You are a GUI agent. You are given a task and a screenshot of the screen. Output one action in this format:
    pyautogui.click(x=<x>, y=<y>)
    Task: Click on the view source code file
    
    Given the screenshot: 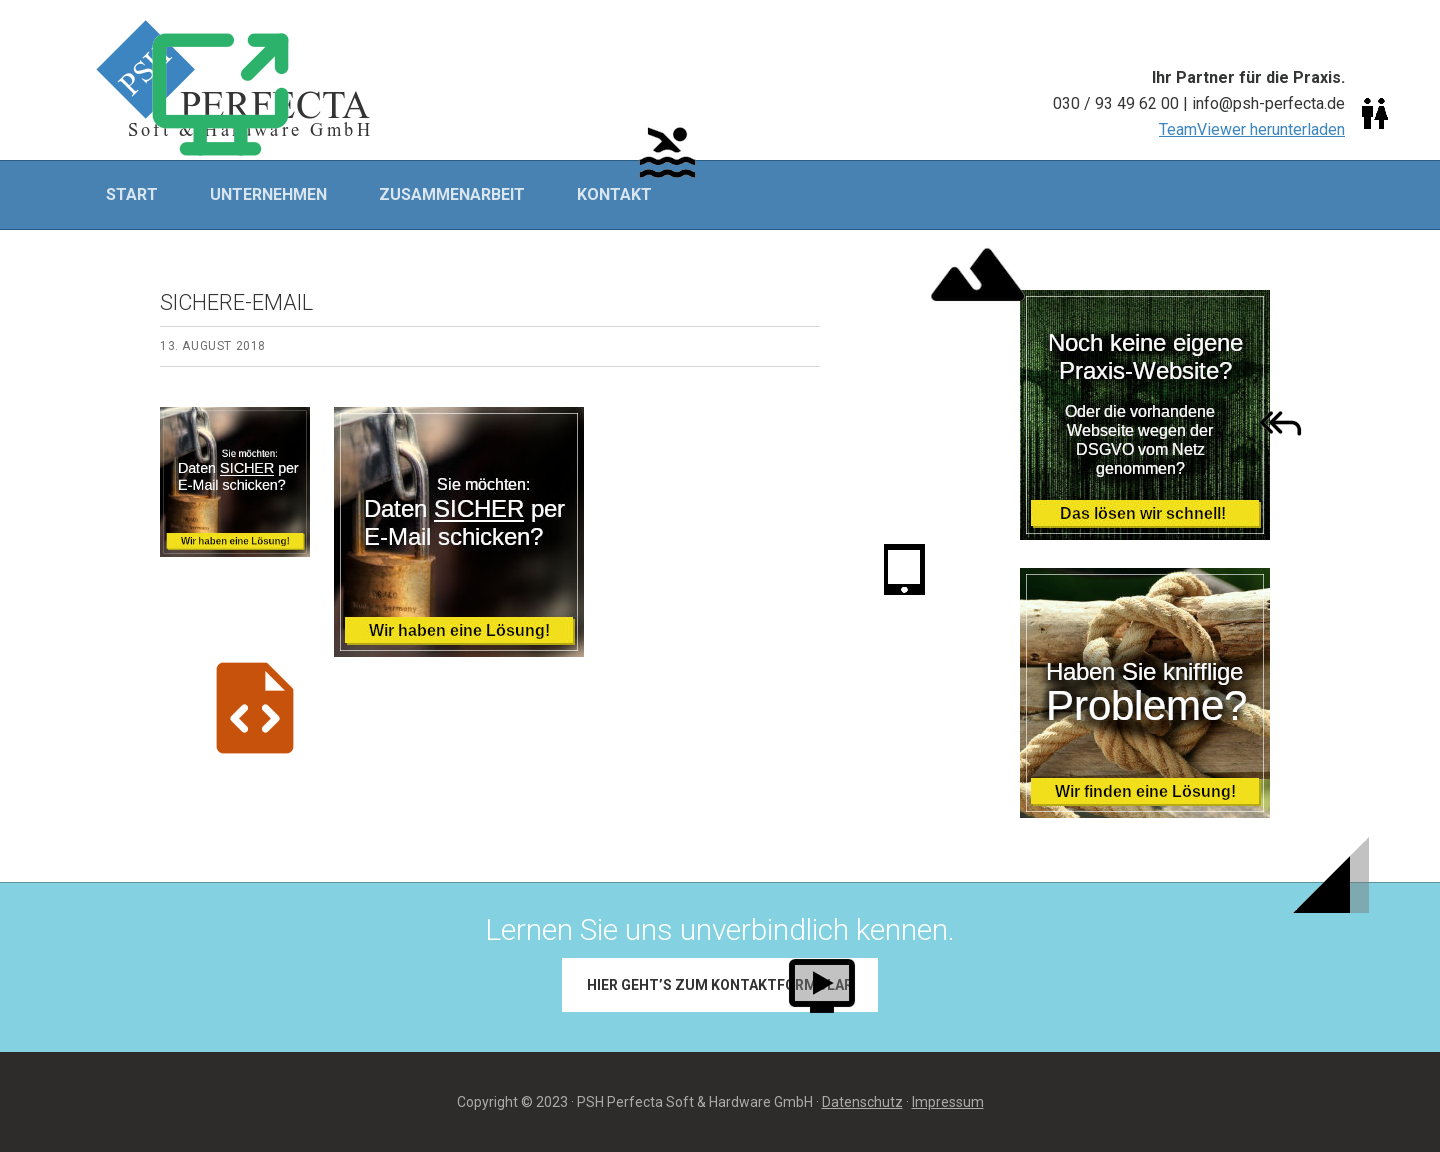 What is the action you would take?
    pyautogui.click(x=255, y=708)
    